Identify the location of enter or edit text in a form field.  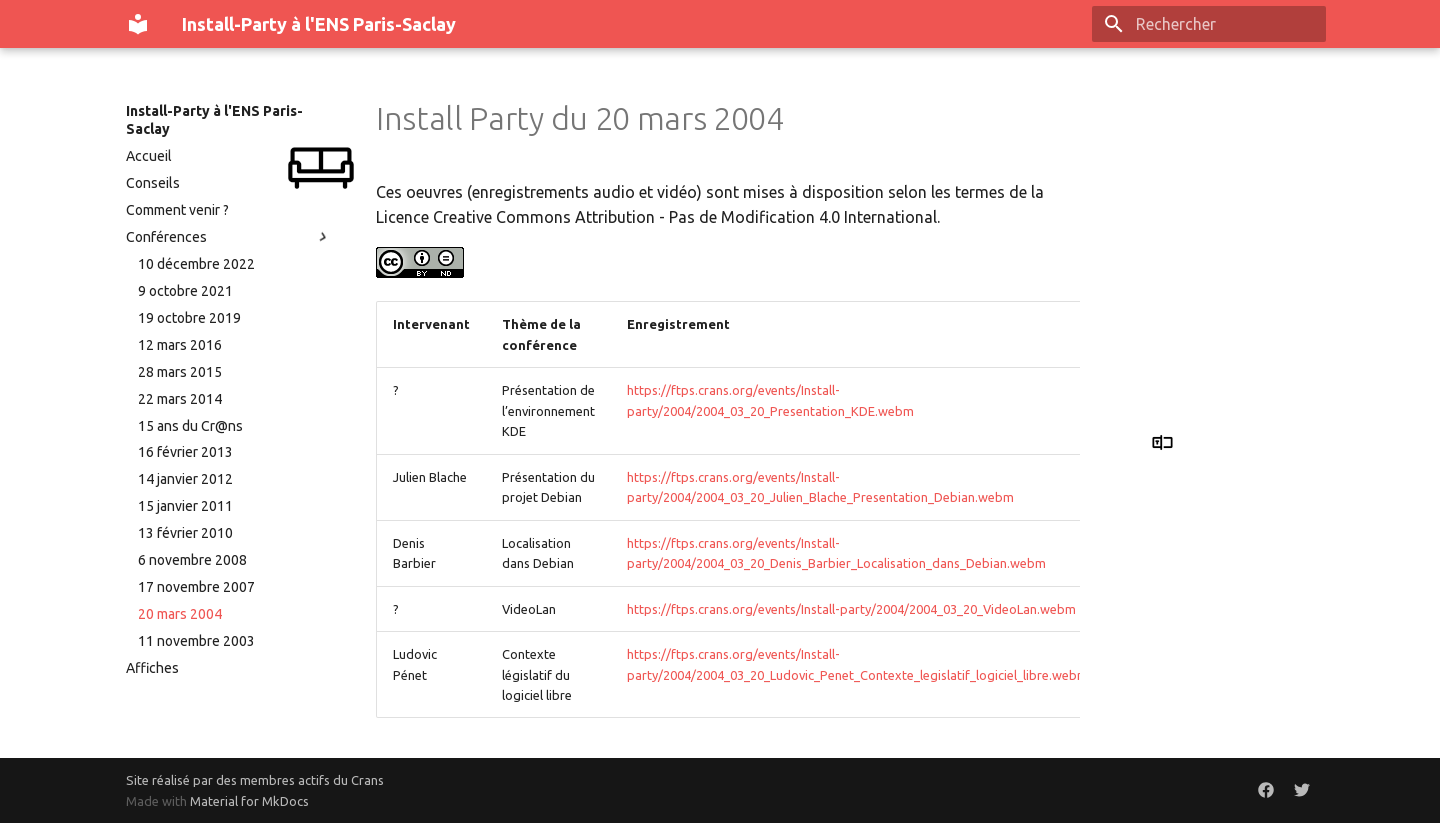
(1162, 442).